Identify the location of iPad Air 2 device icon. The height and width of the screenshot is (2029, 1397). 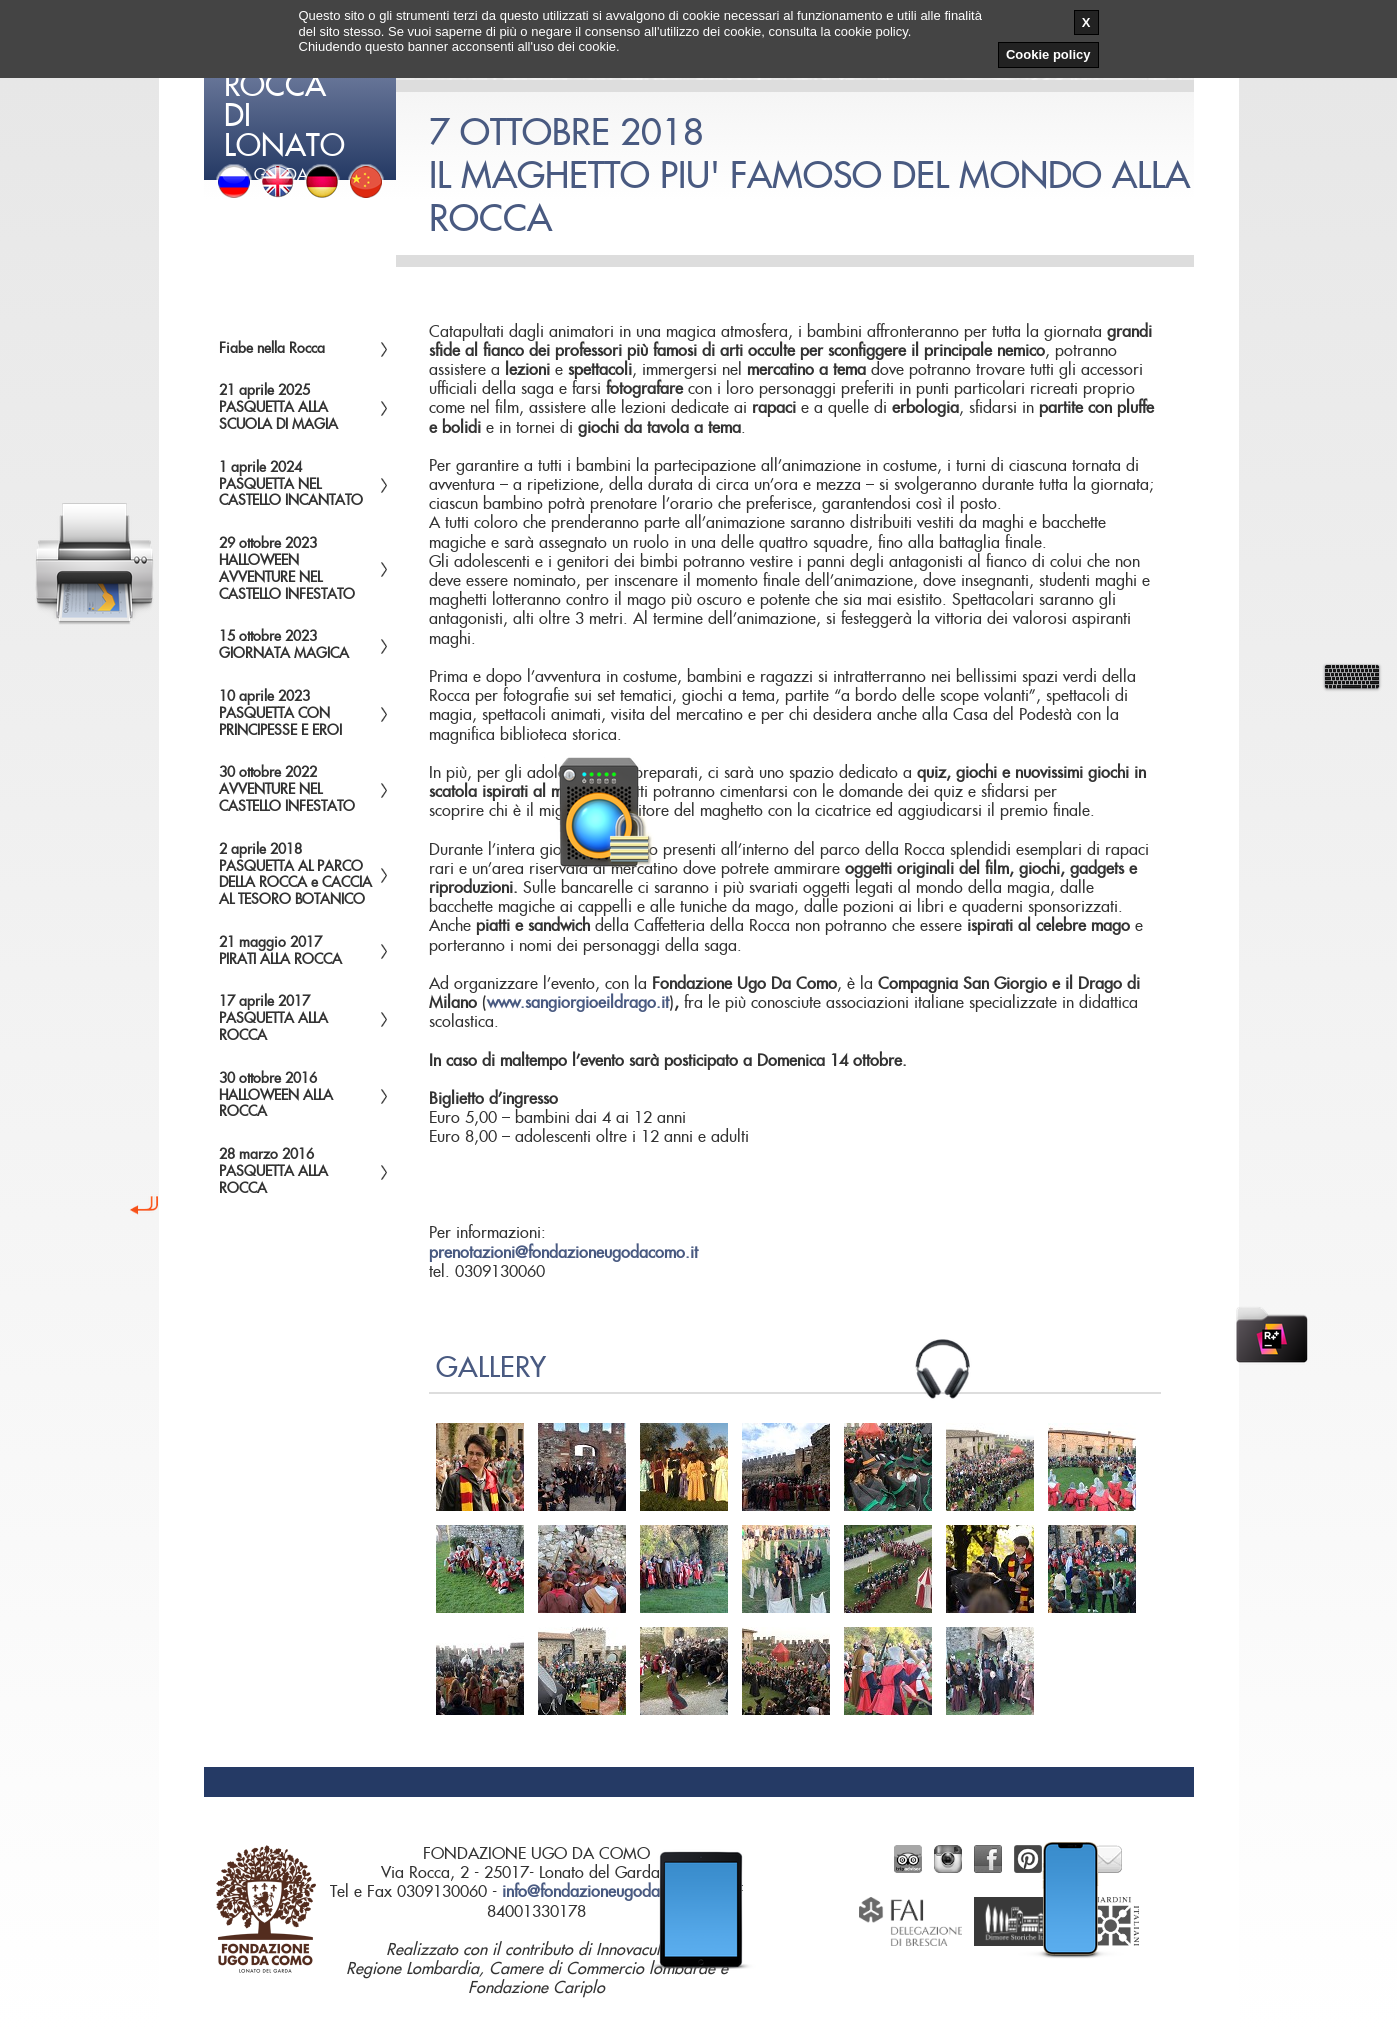
(701, 1909).